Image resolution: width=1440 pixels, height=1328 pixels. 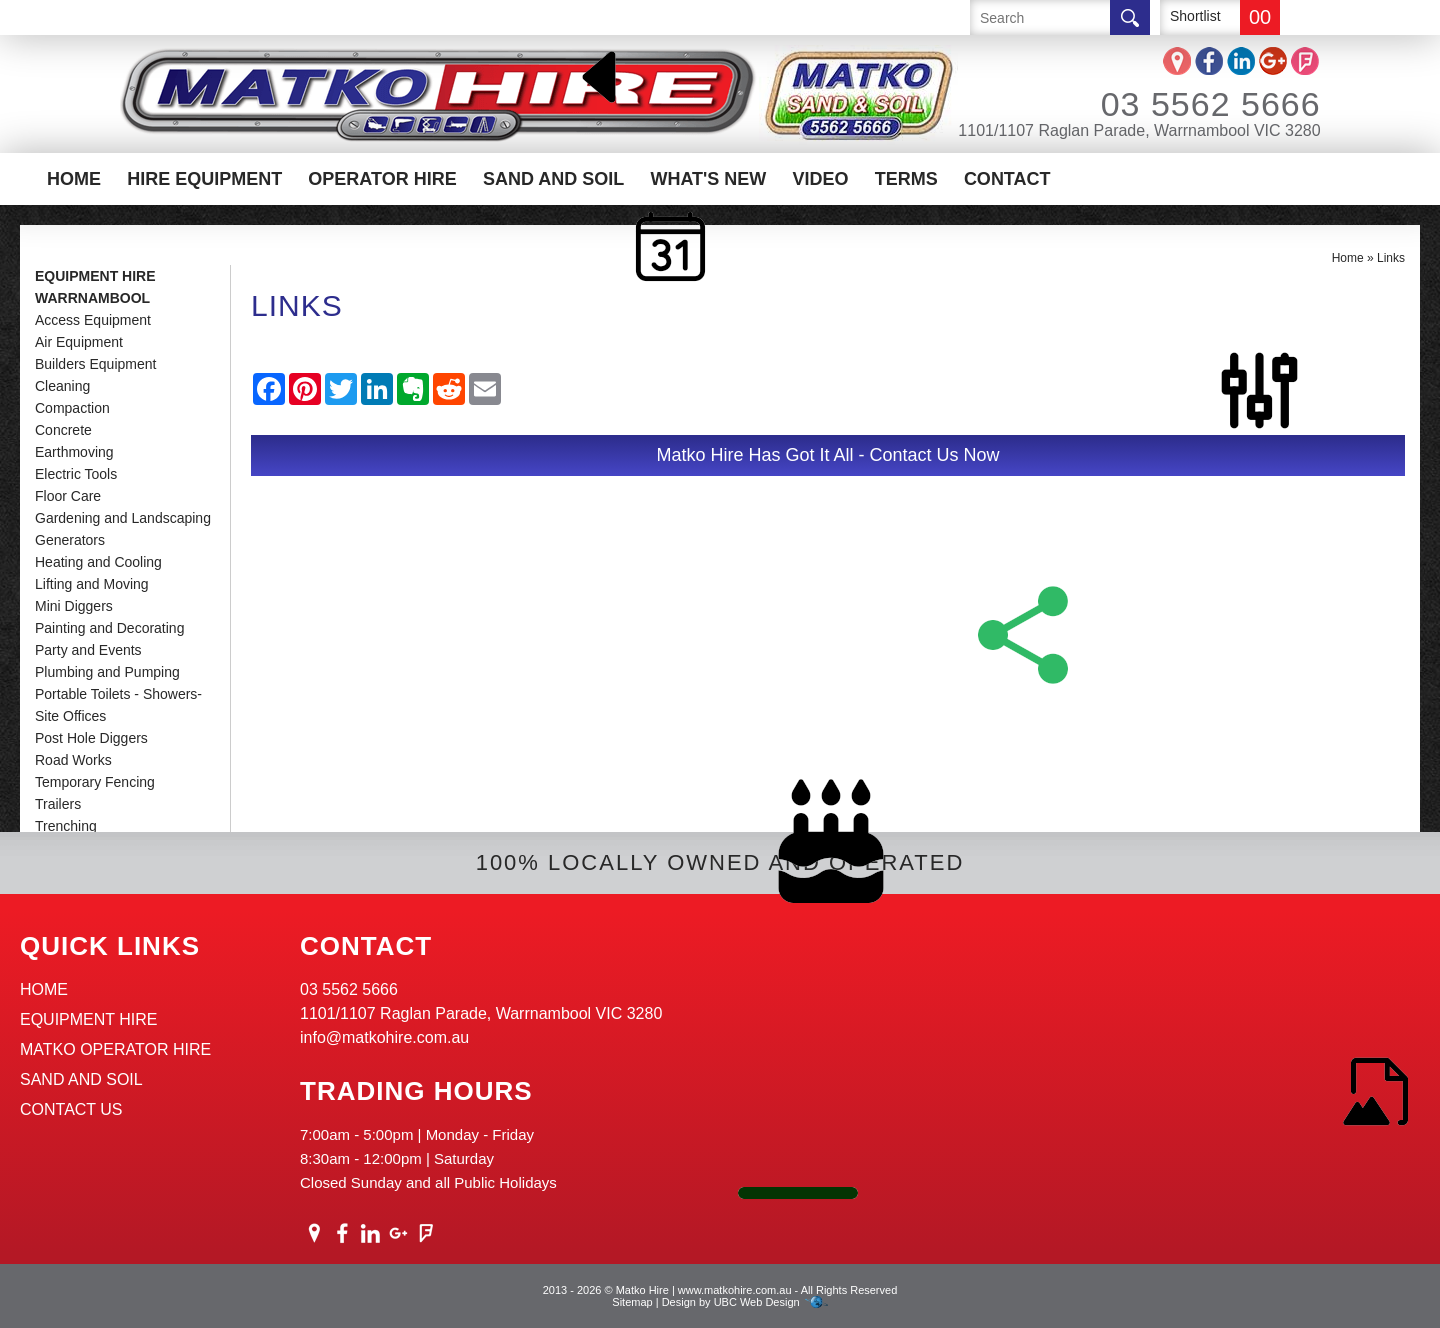 What do you see at coordinates (599, 77) in the screenshot?
I see `go back to the previous screen` at bounding box center [599, 77].